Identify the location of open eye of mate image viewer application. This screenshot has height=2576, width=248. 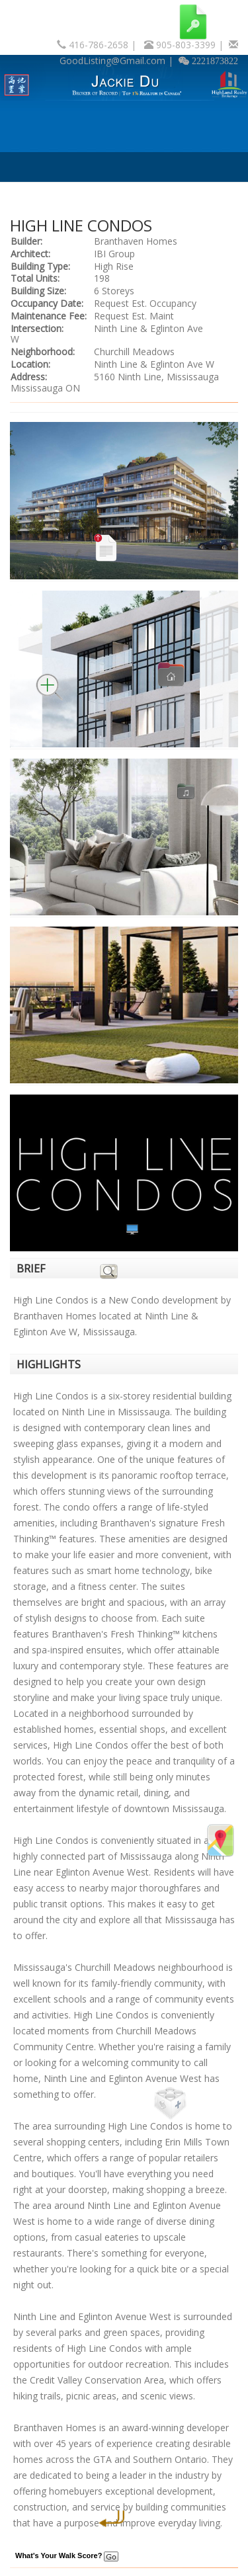
(108, 1271).